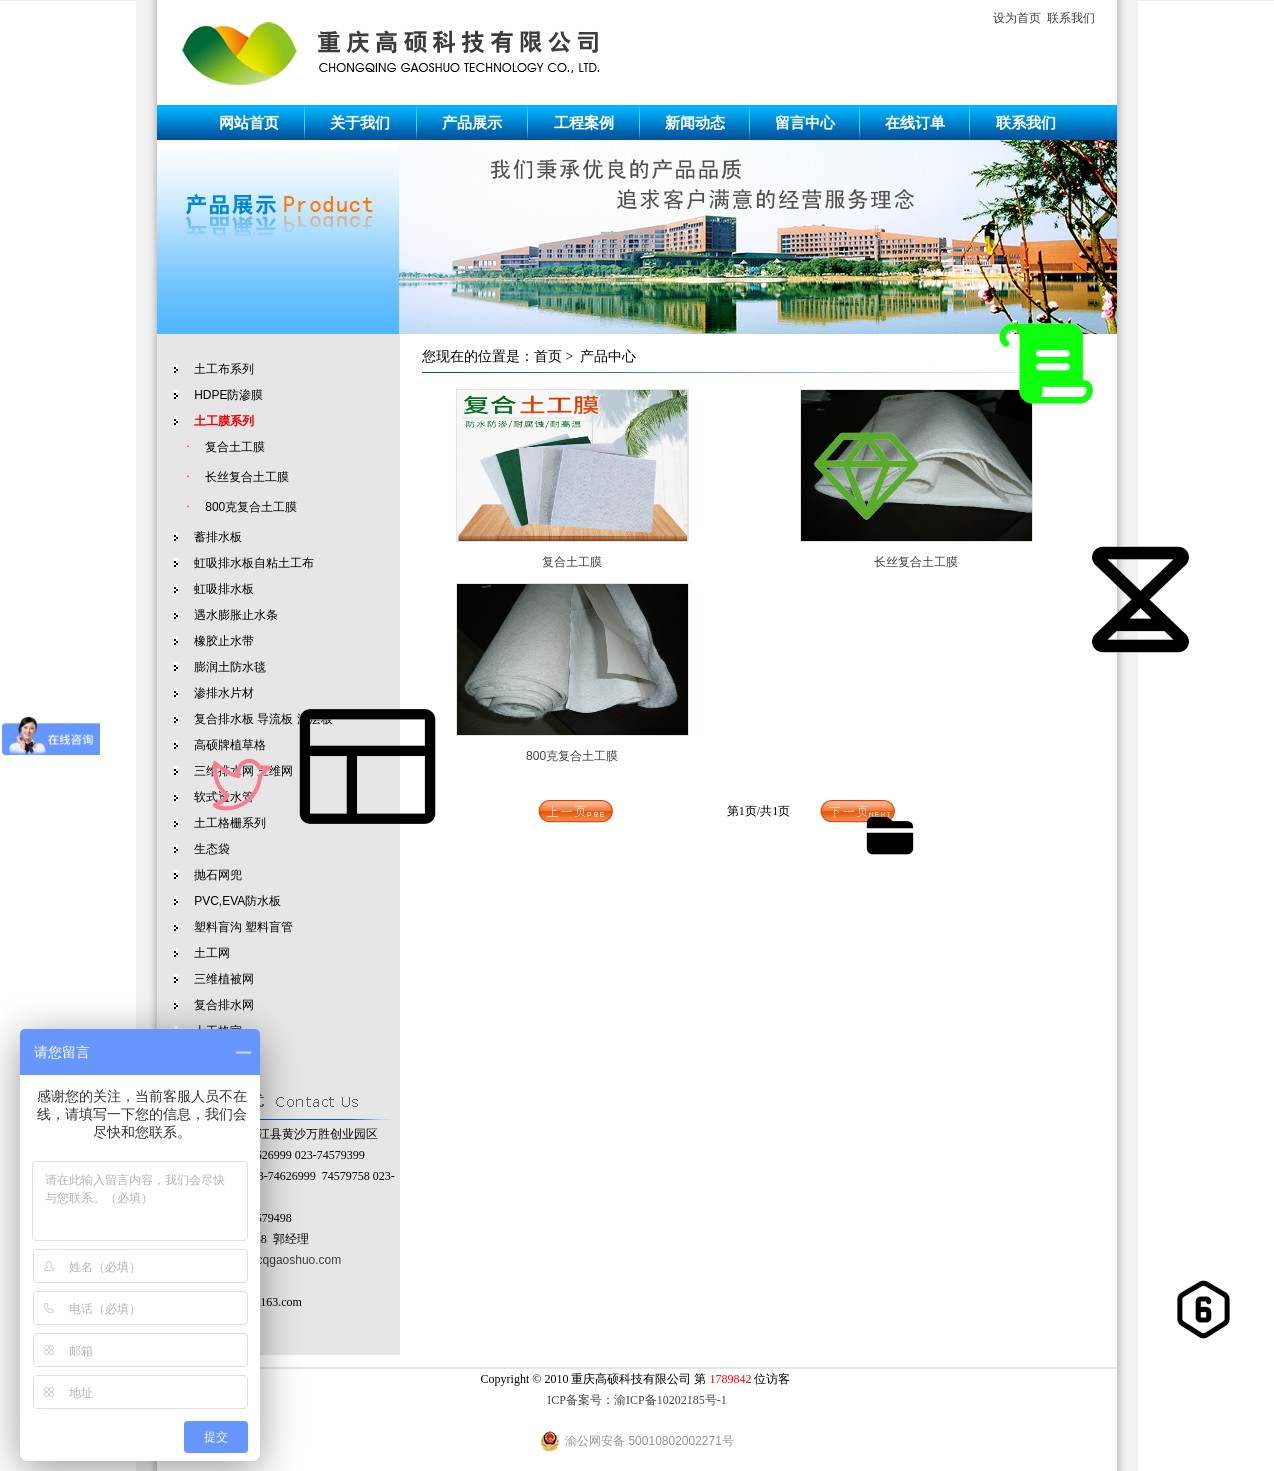  What do you see at coordinates (1203, 1309) in the screenshot?
I see `indicates step 6 in a multi-step process` at bounding box center [1203, 1309].